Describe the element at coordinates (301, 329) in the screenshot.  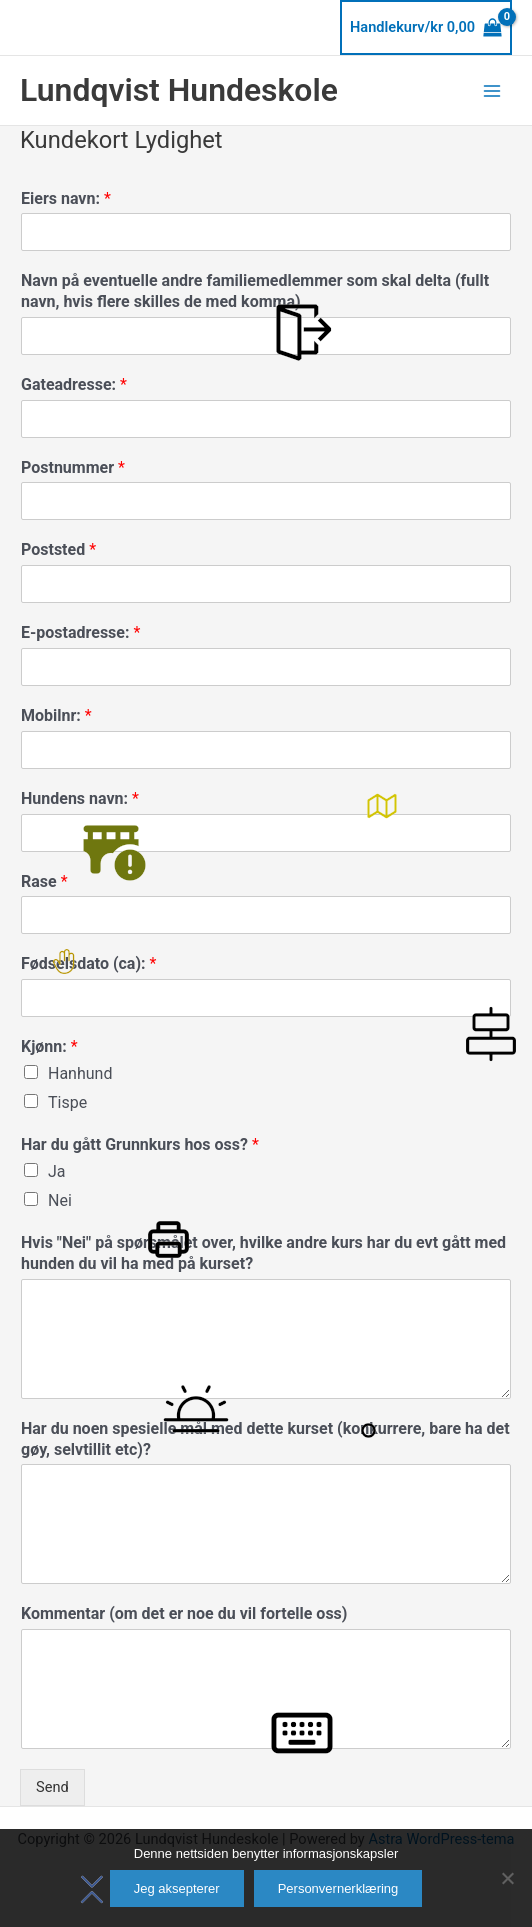
I see `sign out of your account` at that location.